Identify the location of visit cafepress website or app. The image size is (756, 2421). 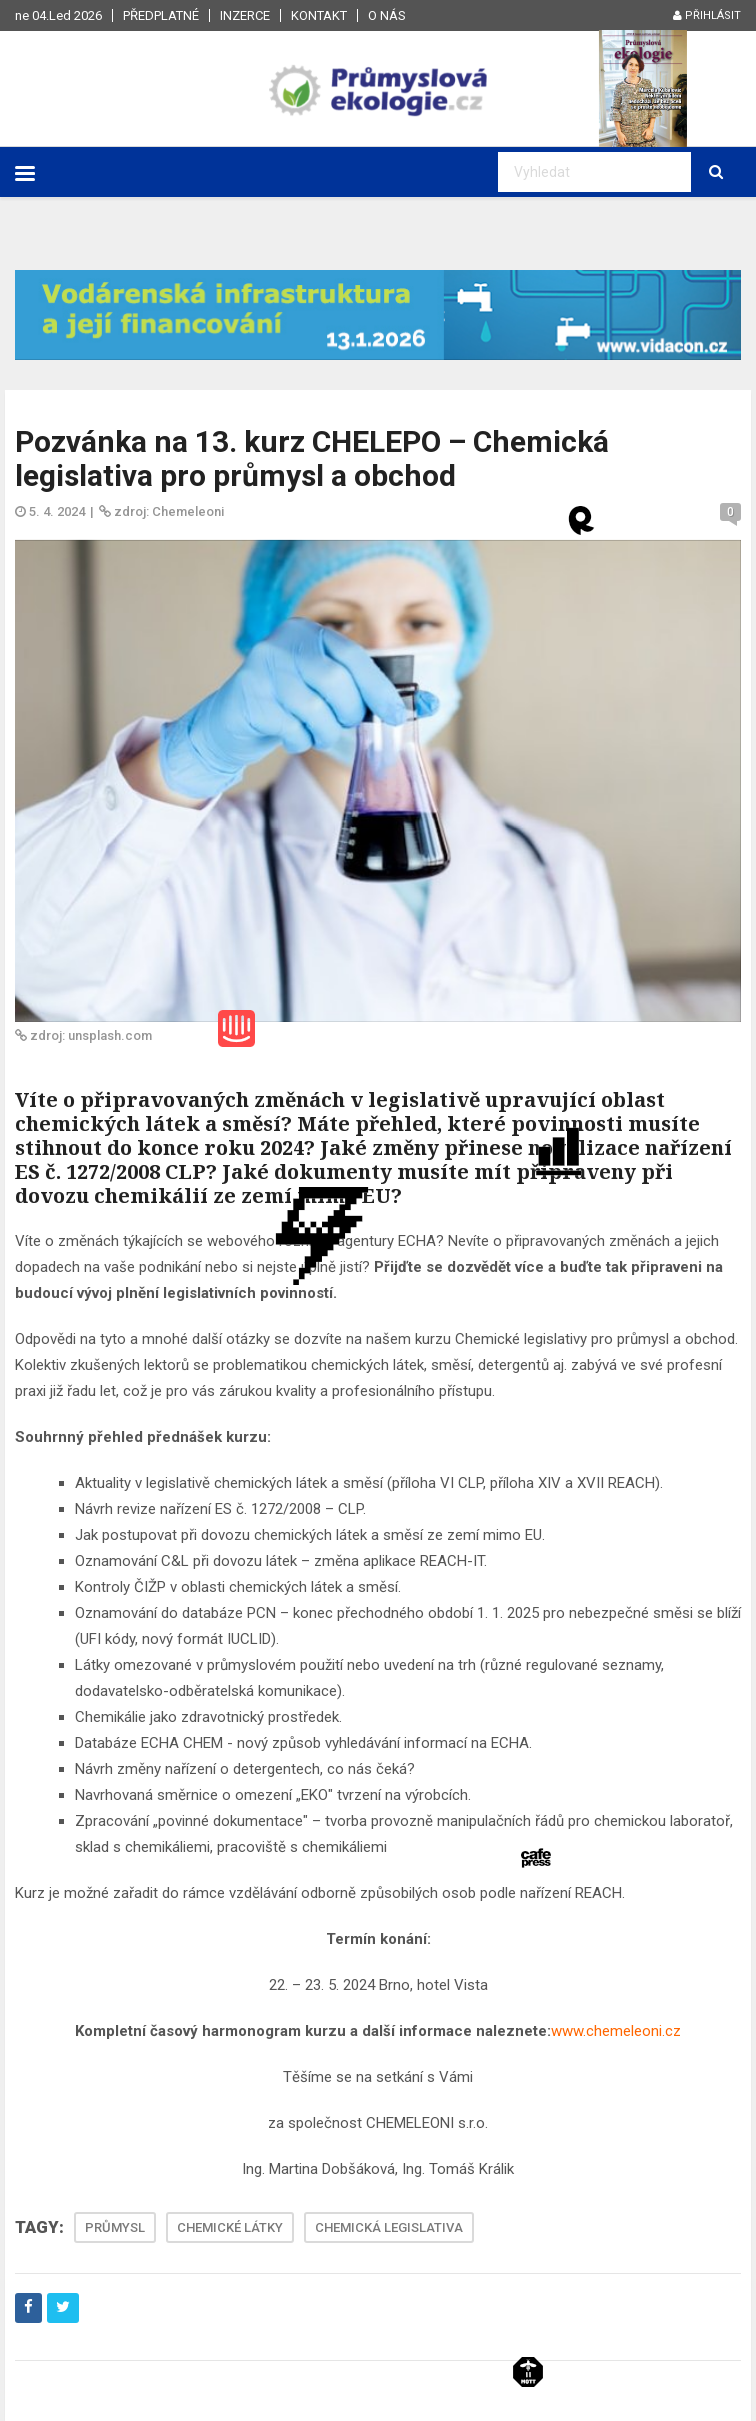
(536, 1858).